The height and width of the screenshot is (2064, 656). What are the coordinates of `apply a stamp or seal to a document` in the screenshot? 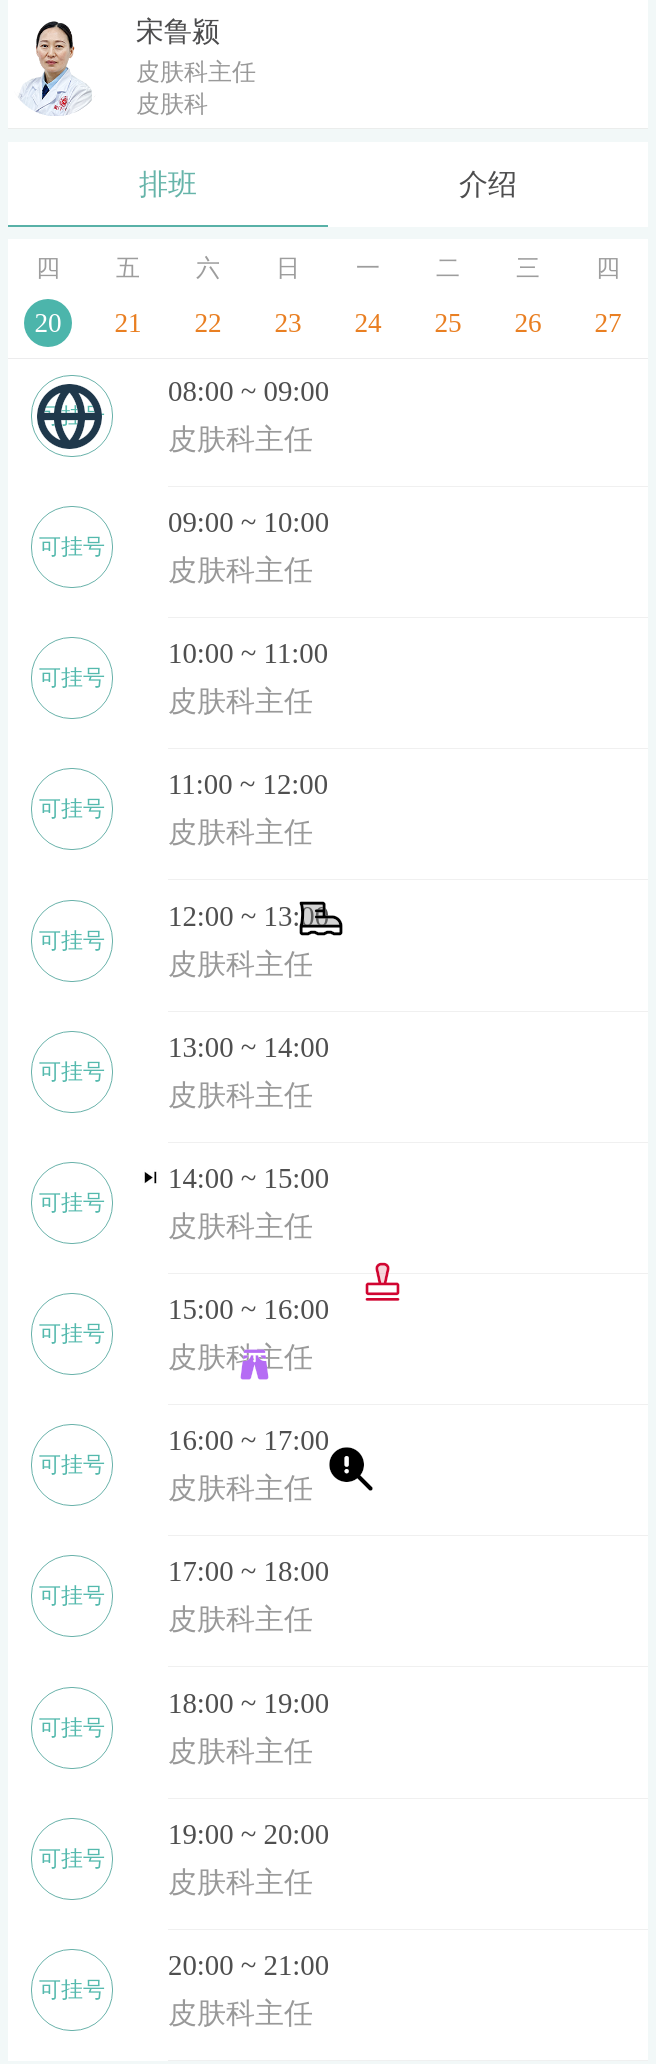 It's located at (382, 1282).